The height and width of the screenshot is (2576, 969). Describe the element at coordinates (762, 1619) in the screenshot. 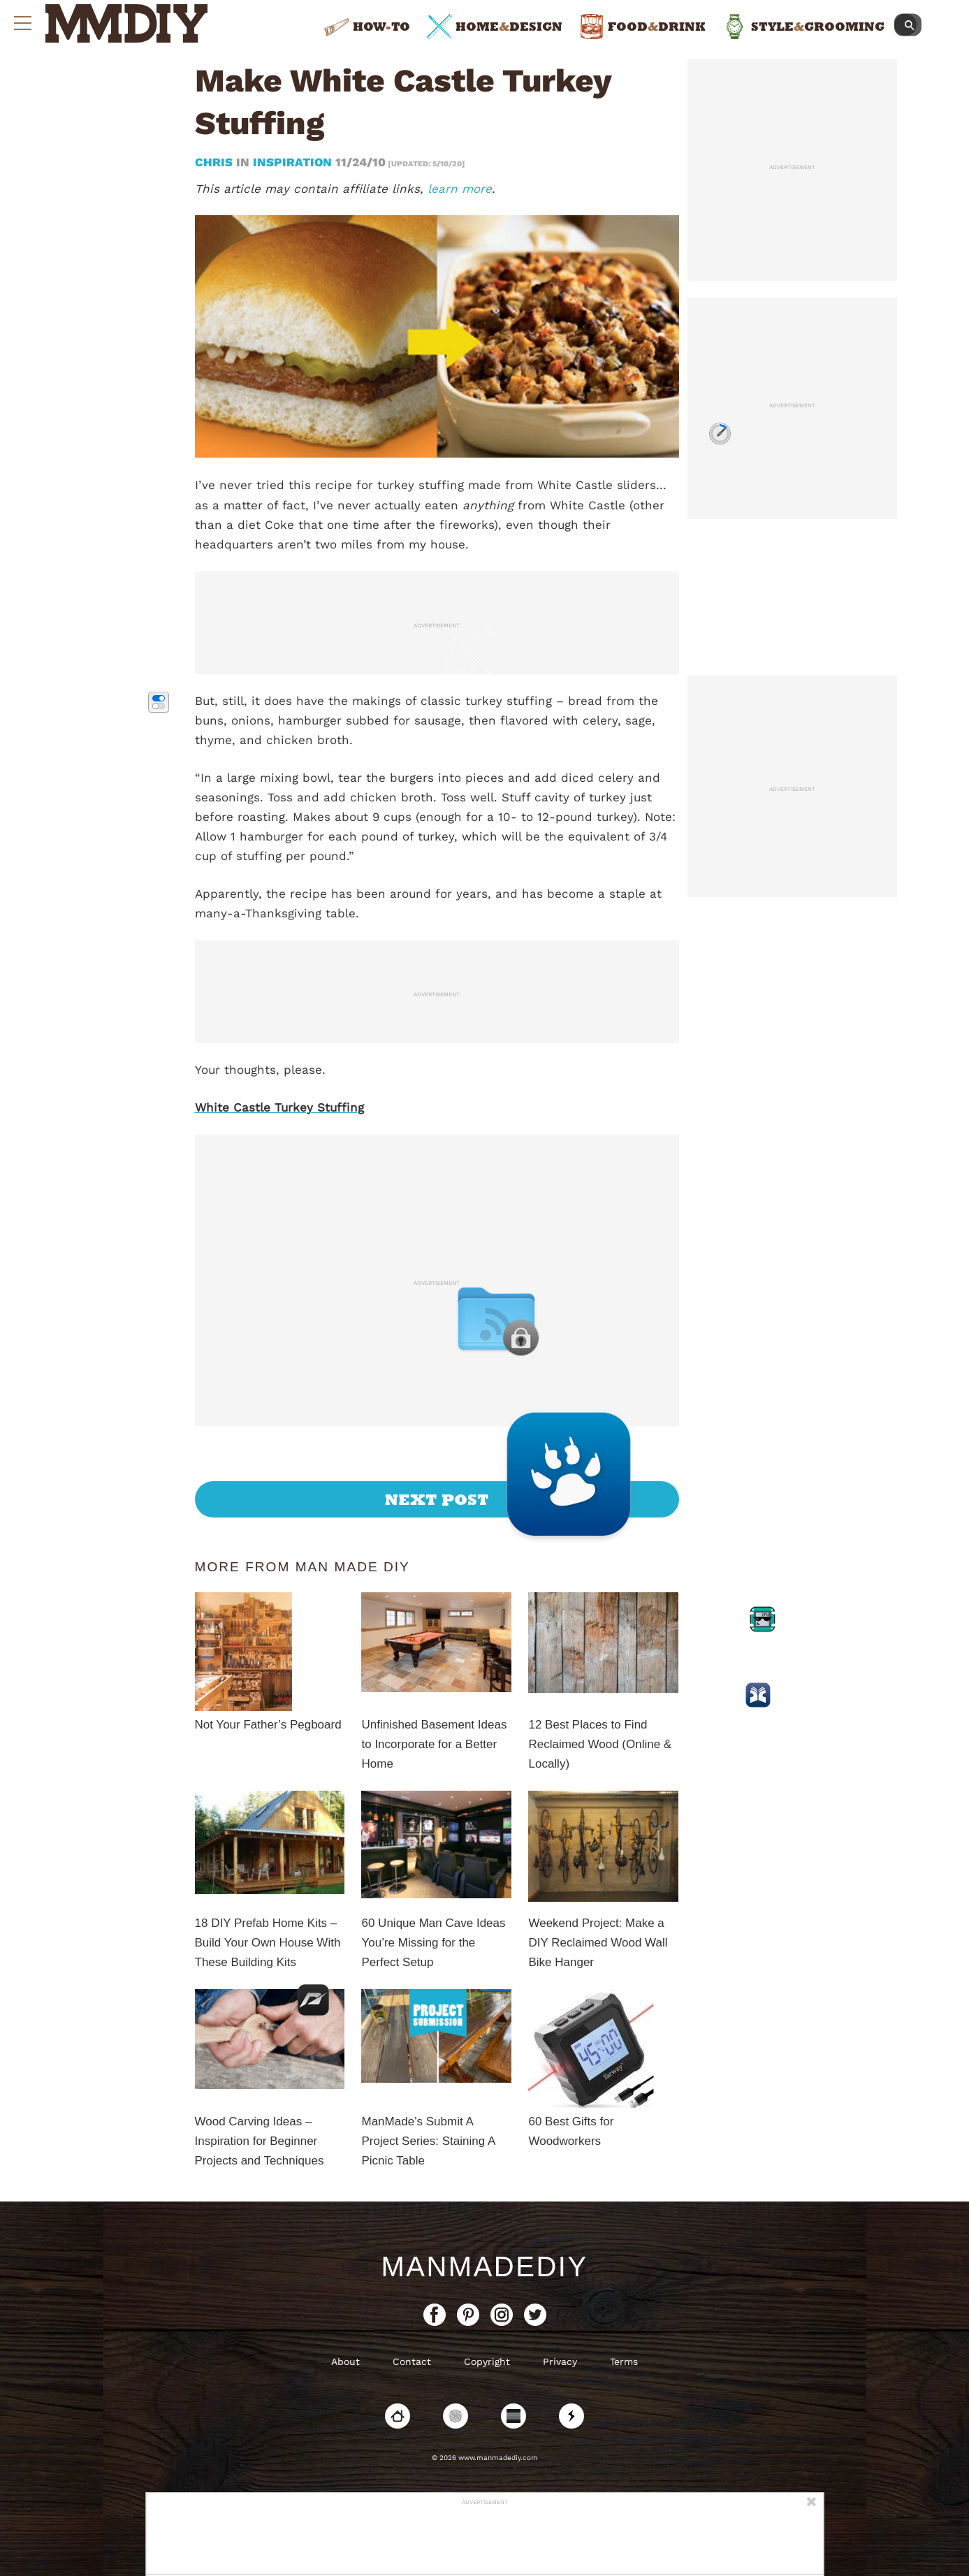

I see `open GPU Screen Recorder application` at that location.